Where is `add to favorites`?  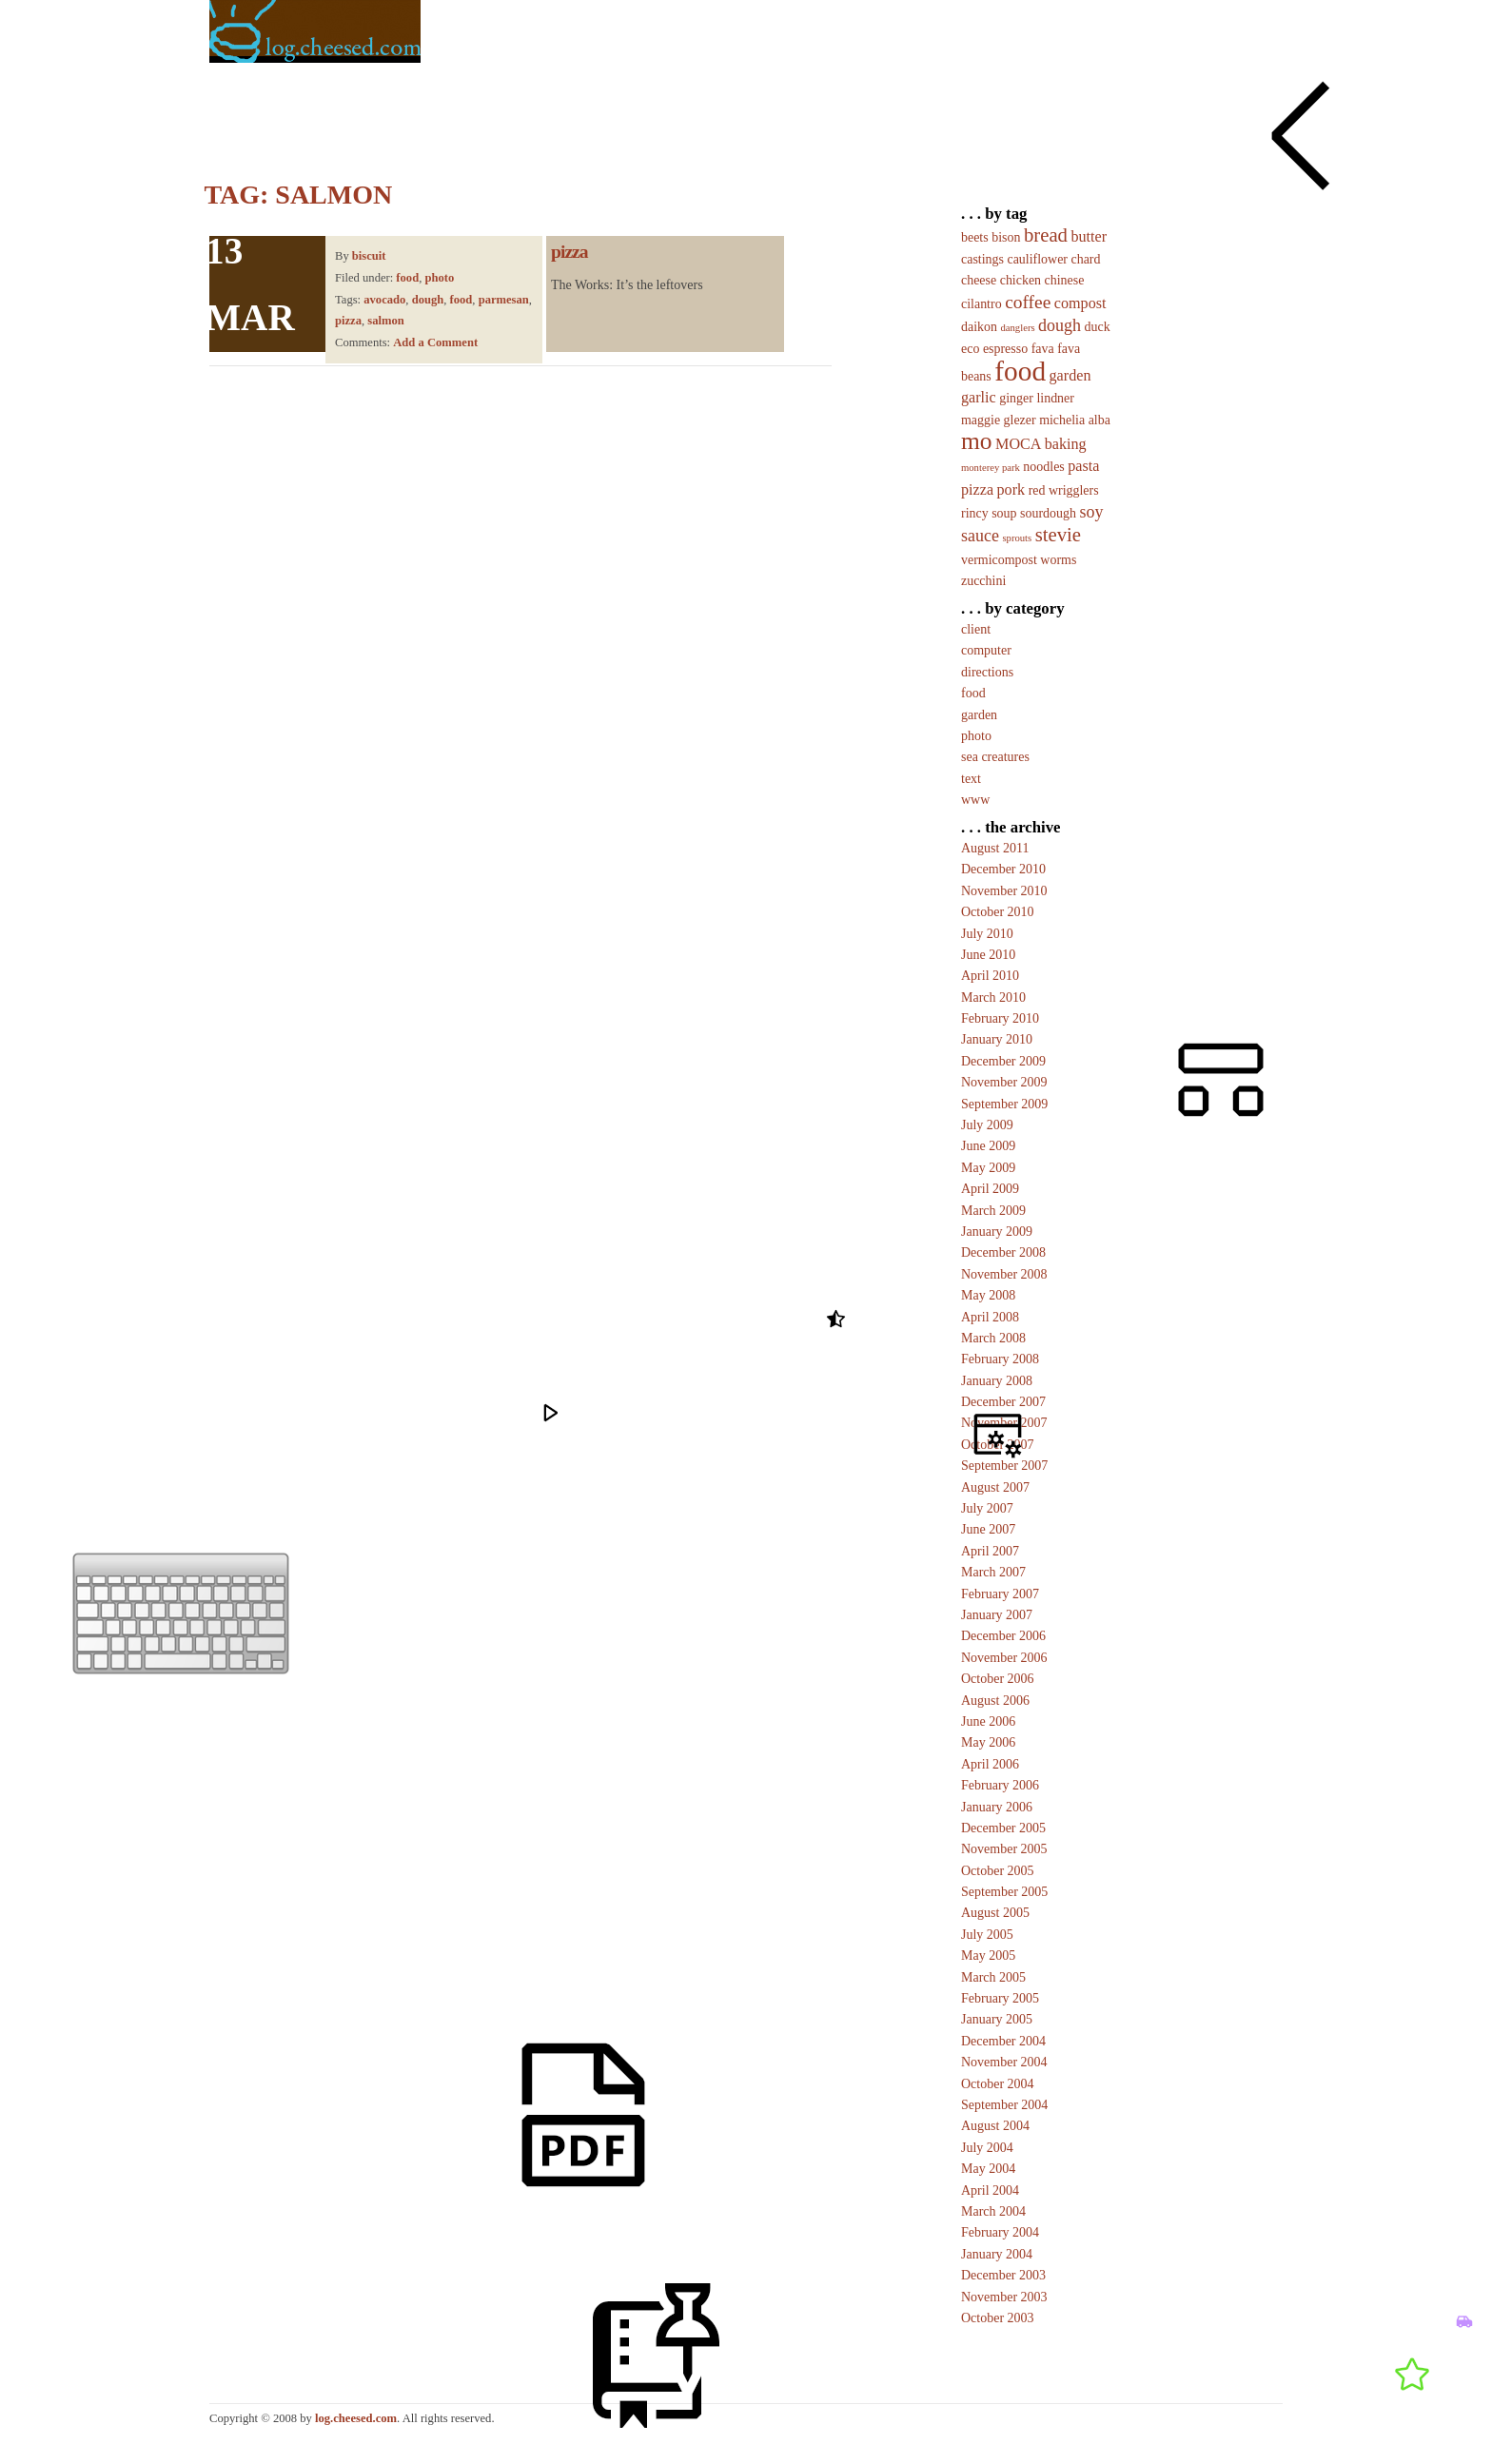 add to favorites is located at coordinates (1412, 2375).